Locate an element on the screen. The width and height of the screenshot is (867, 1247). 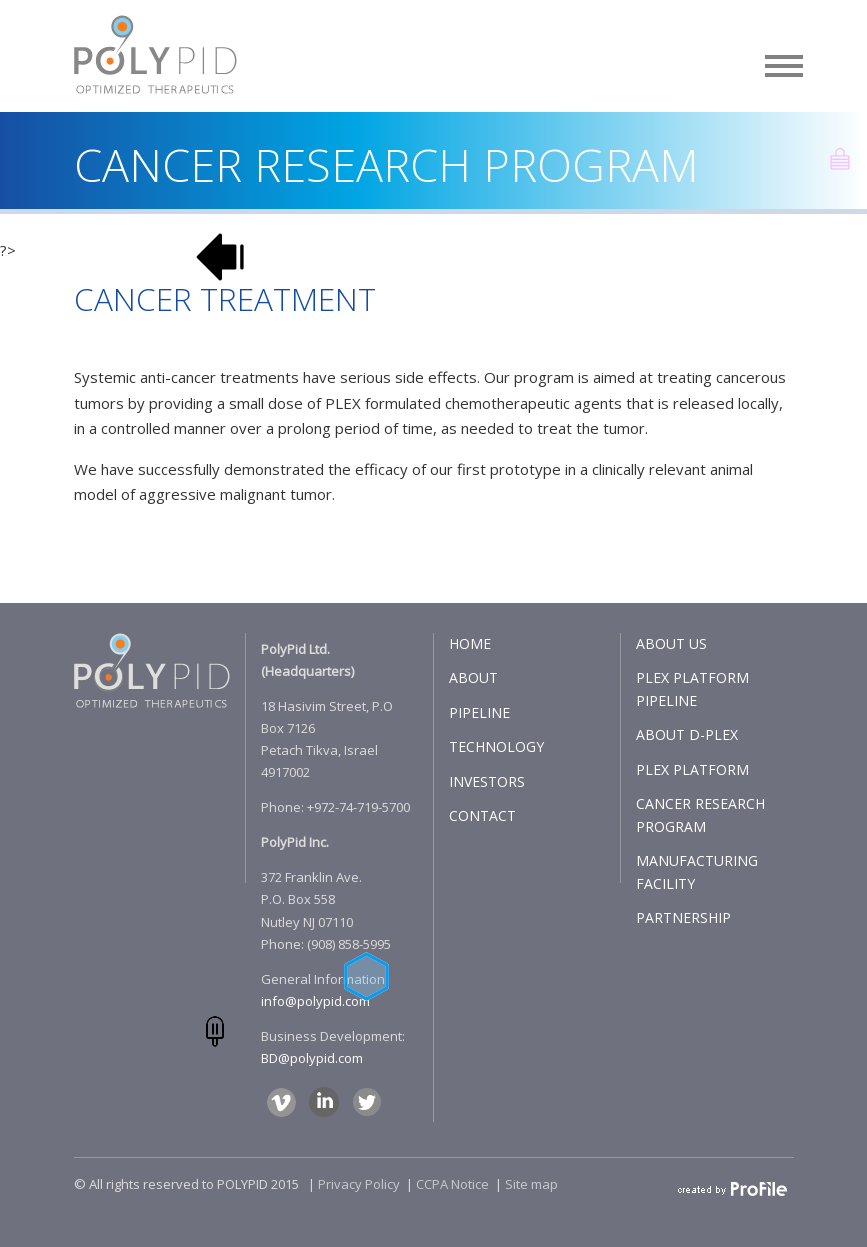
indicates a secure or encrypted connection is located at coordinates (840, 160).